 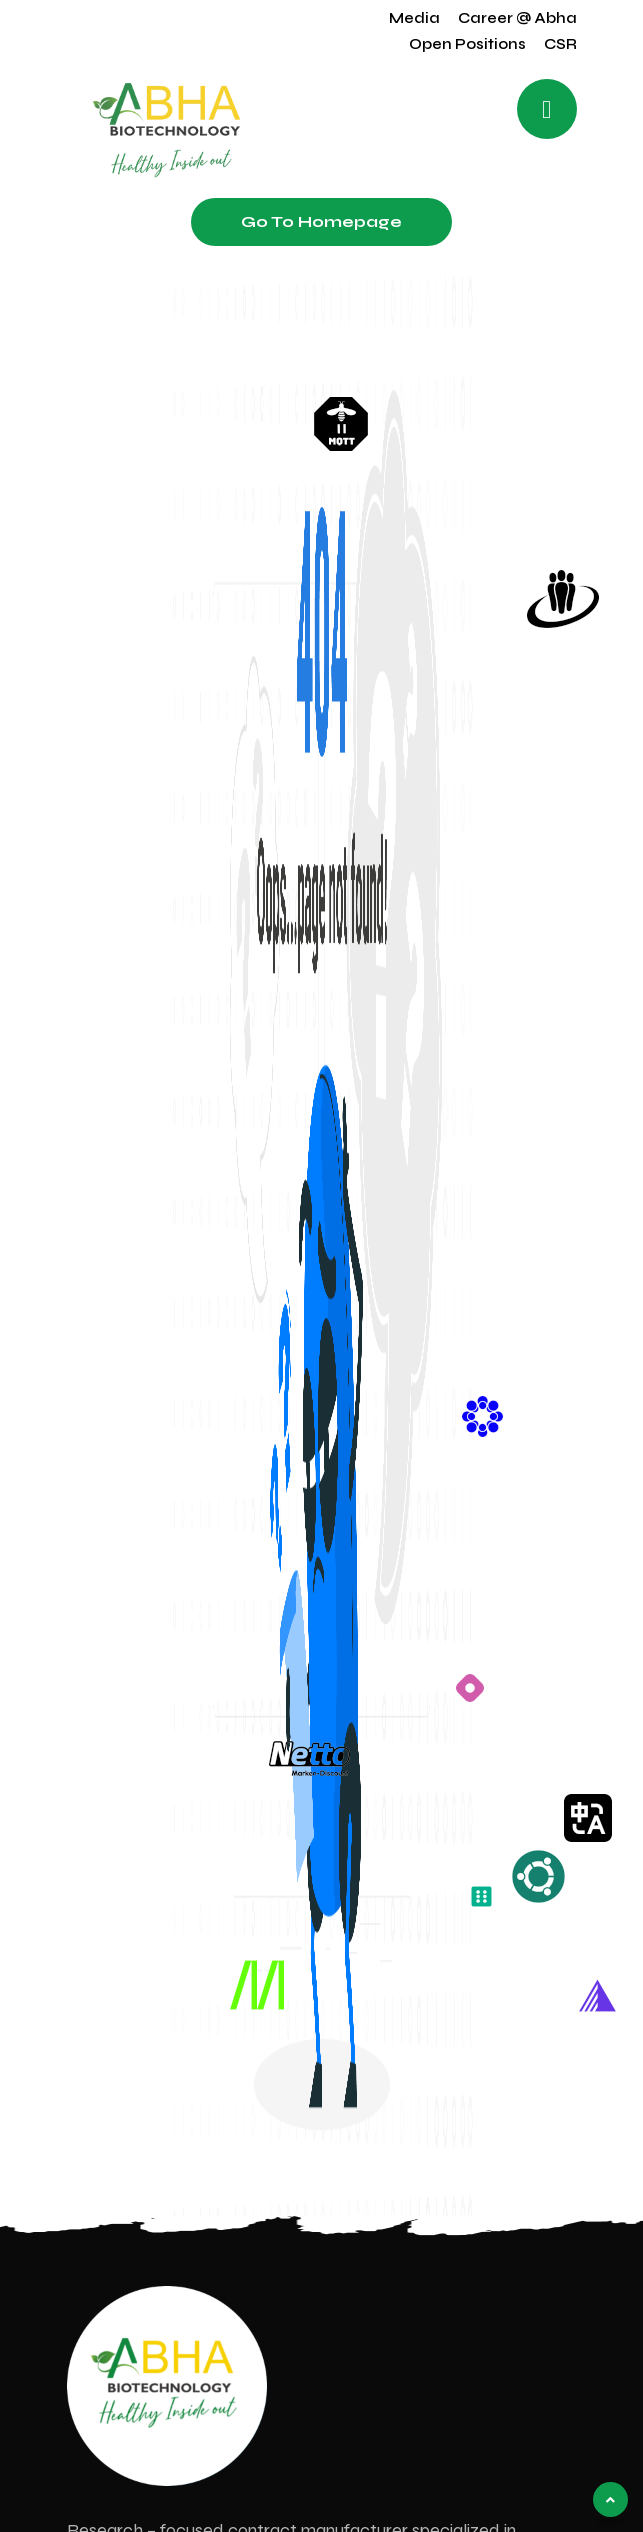 I want to click on open source framework (OSF) logo, so click(x=482, y=1416).